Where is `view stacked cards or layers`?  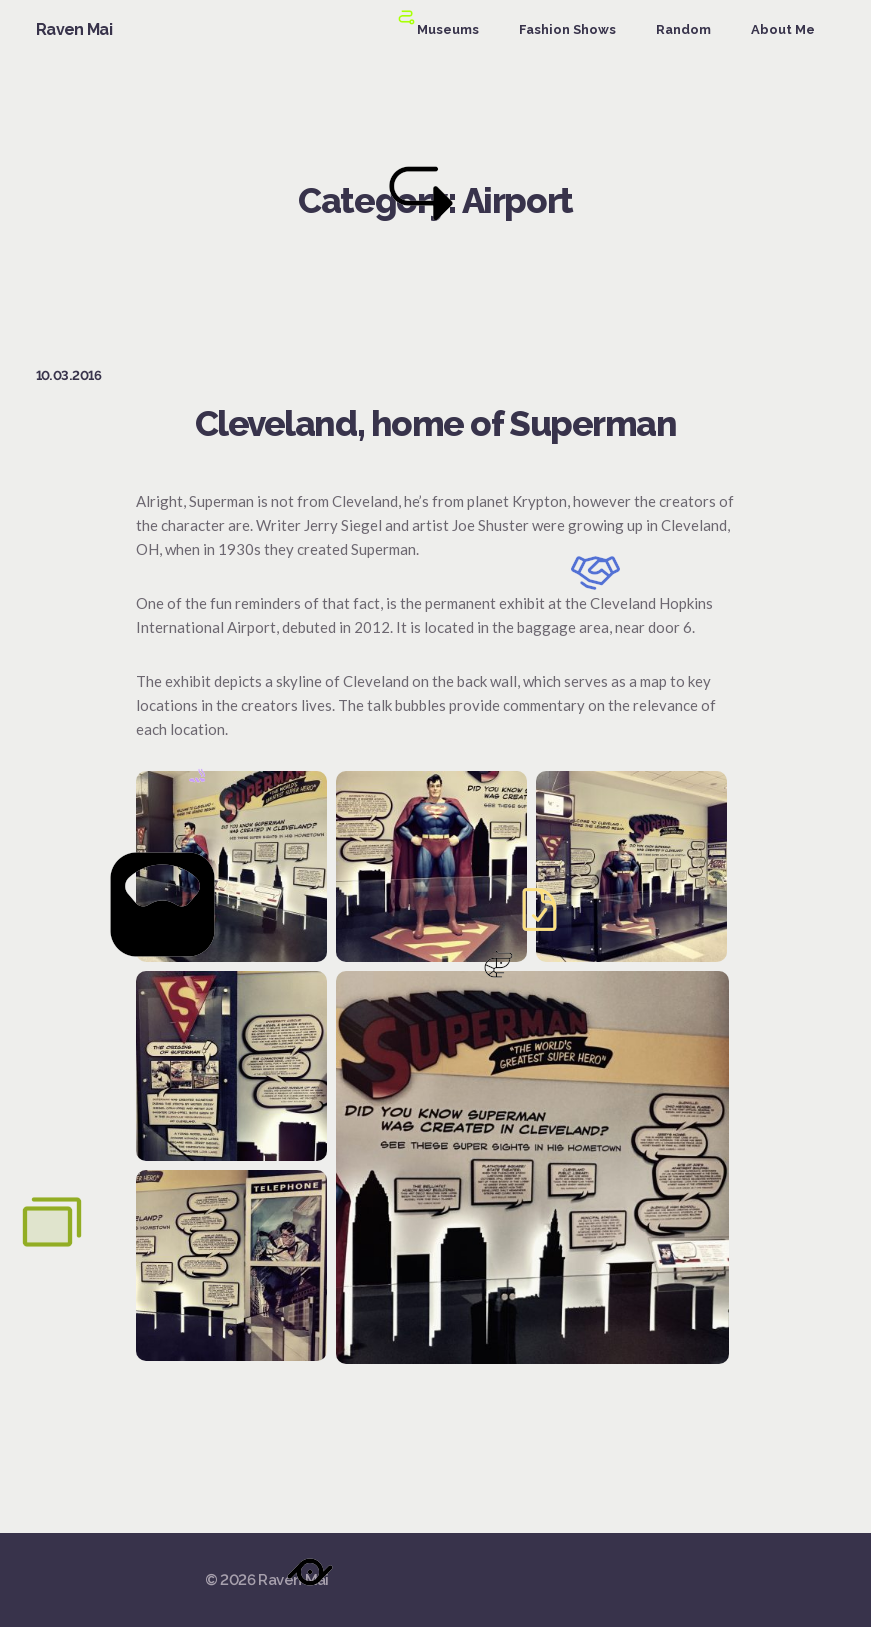 view stacked cards or layers is located at coordinates (52, 1222).